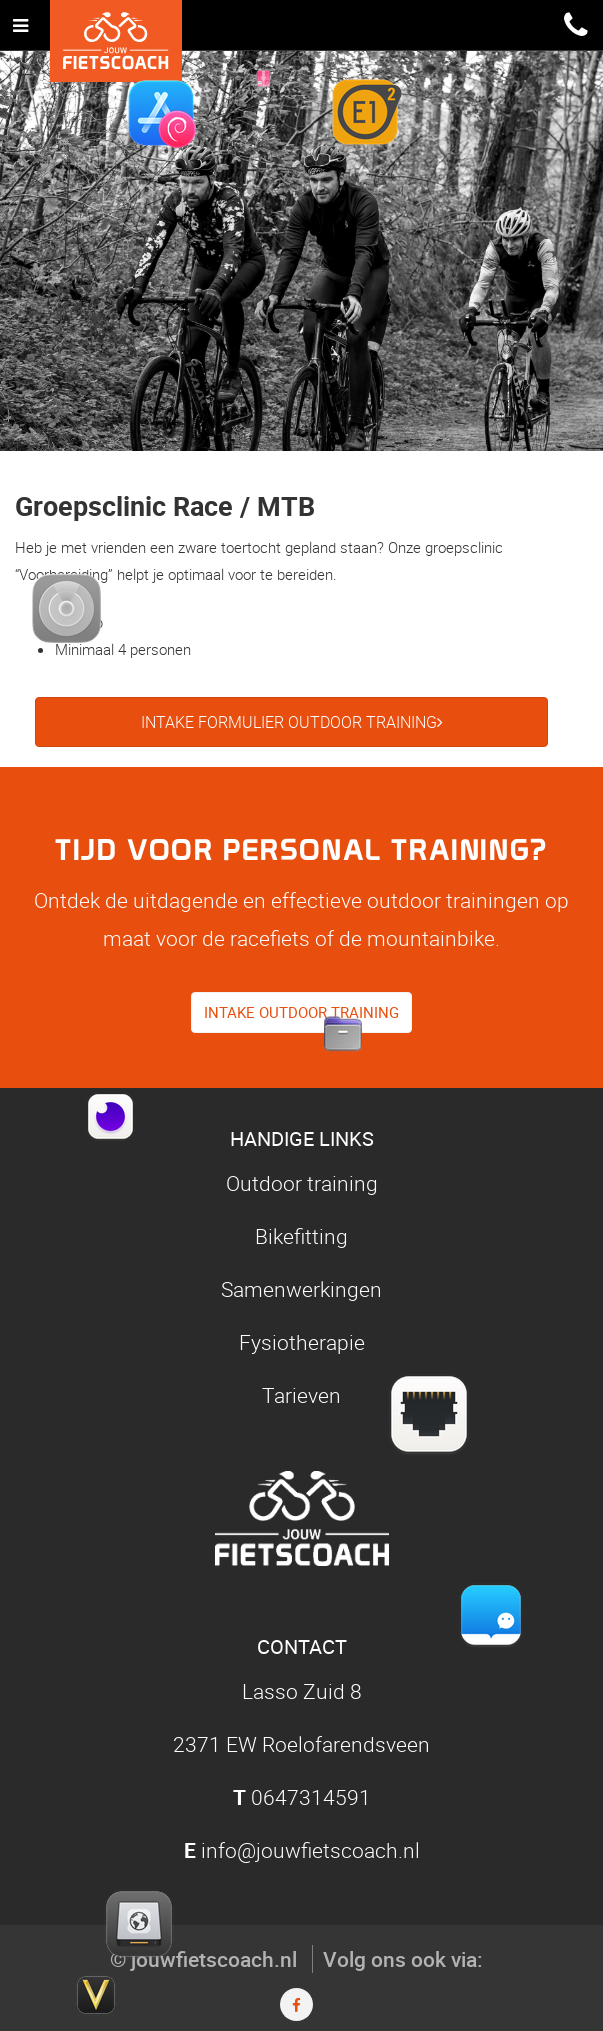 This screenshot has width=603, height=2031. I want to click on open Find My app to locate devices or people, so click(66, 608).